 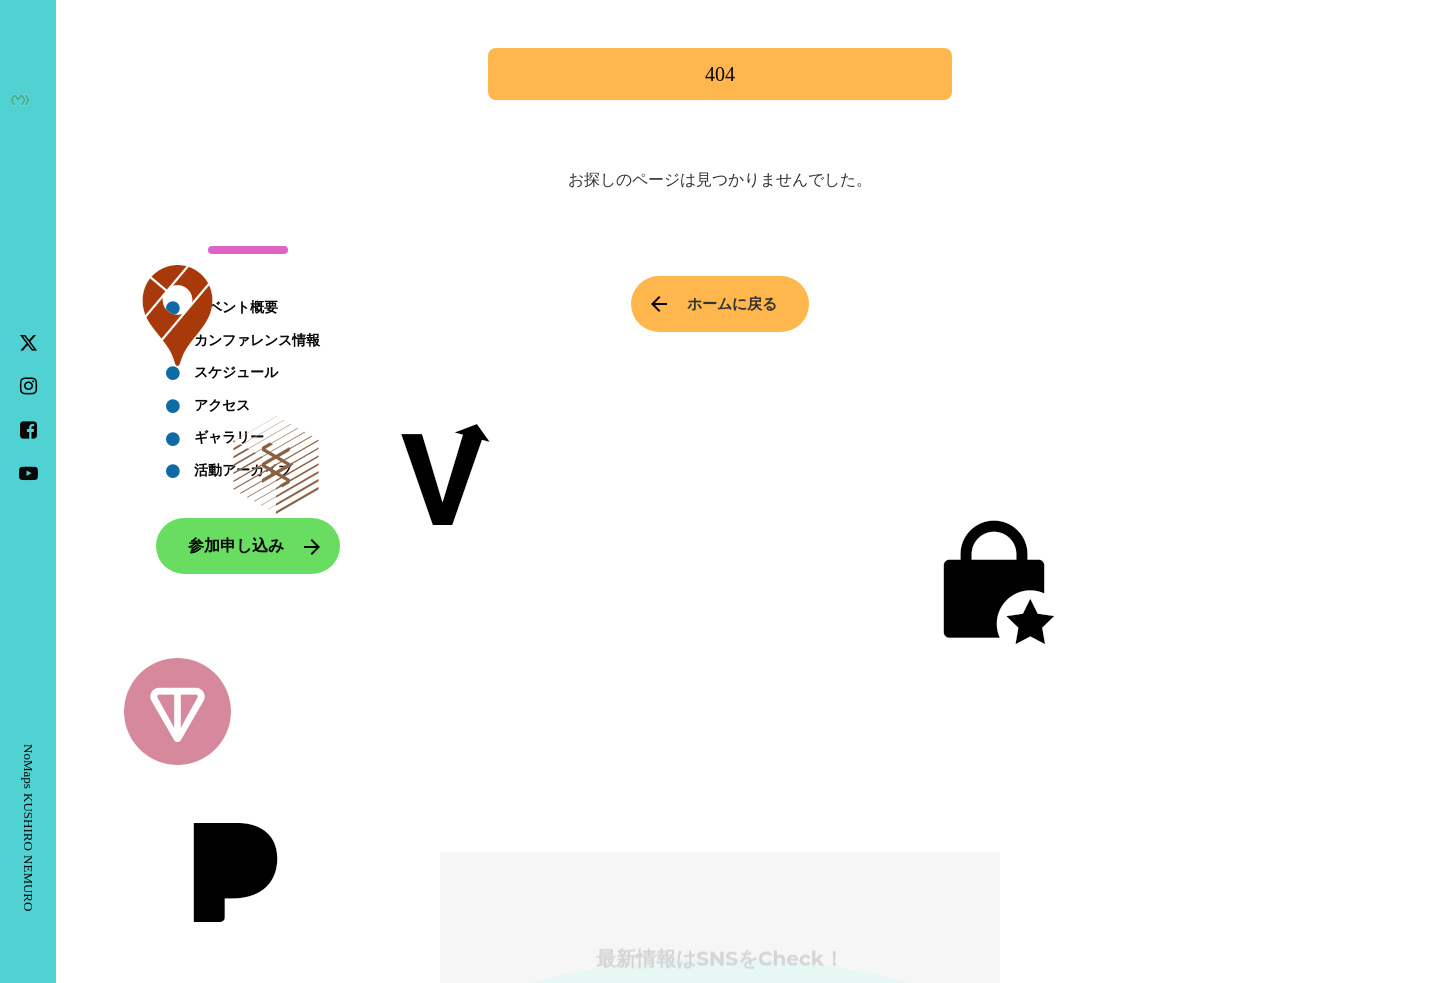 What do you see at coordinates (177, 315) in the screenshot?
I see `open Google Maps` at bounding box center [177, 315].